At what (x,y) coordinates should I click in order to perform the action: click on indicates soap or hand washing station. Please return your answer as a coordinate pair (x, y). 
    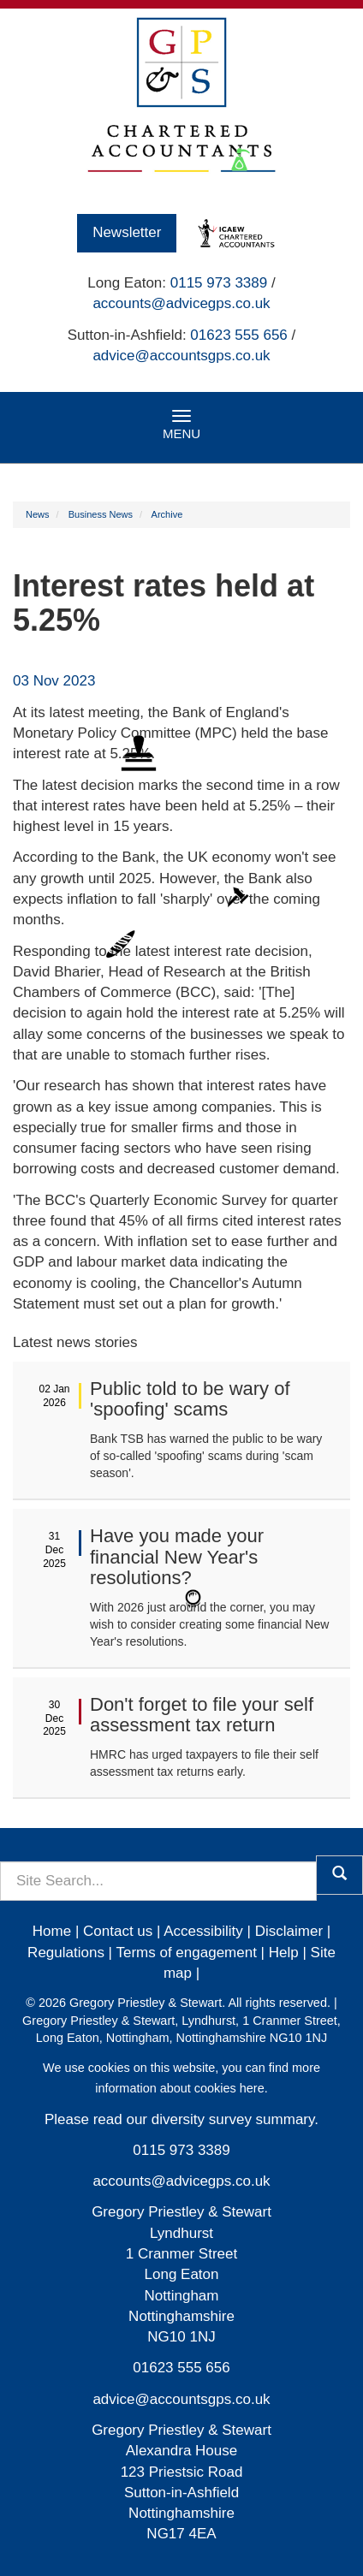
    Looking at the image, I should click on (239, 158).